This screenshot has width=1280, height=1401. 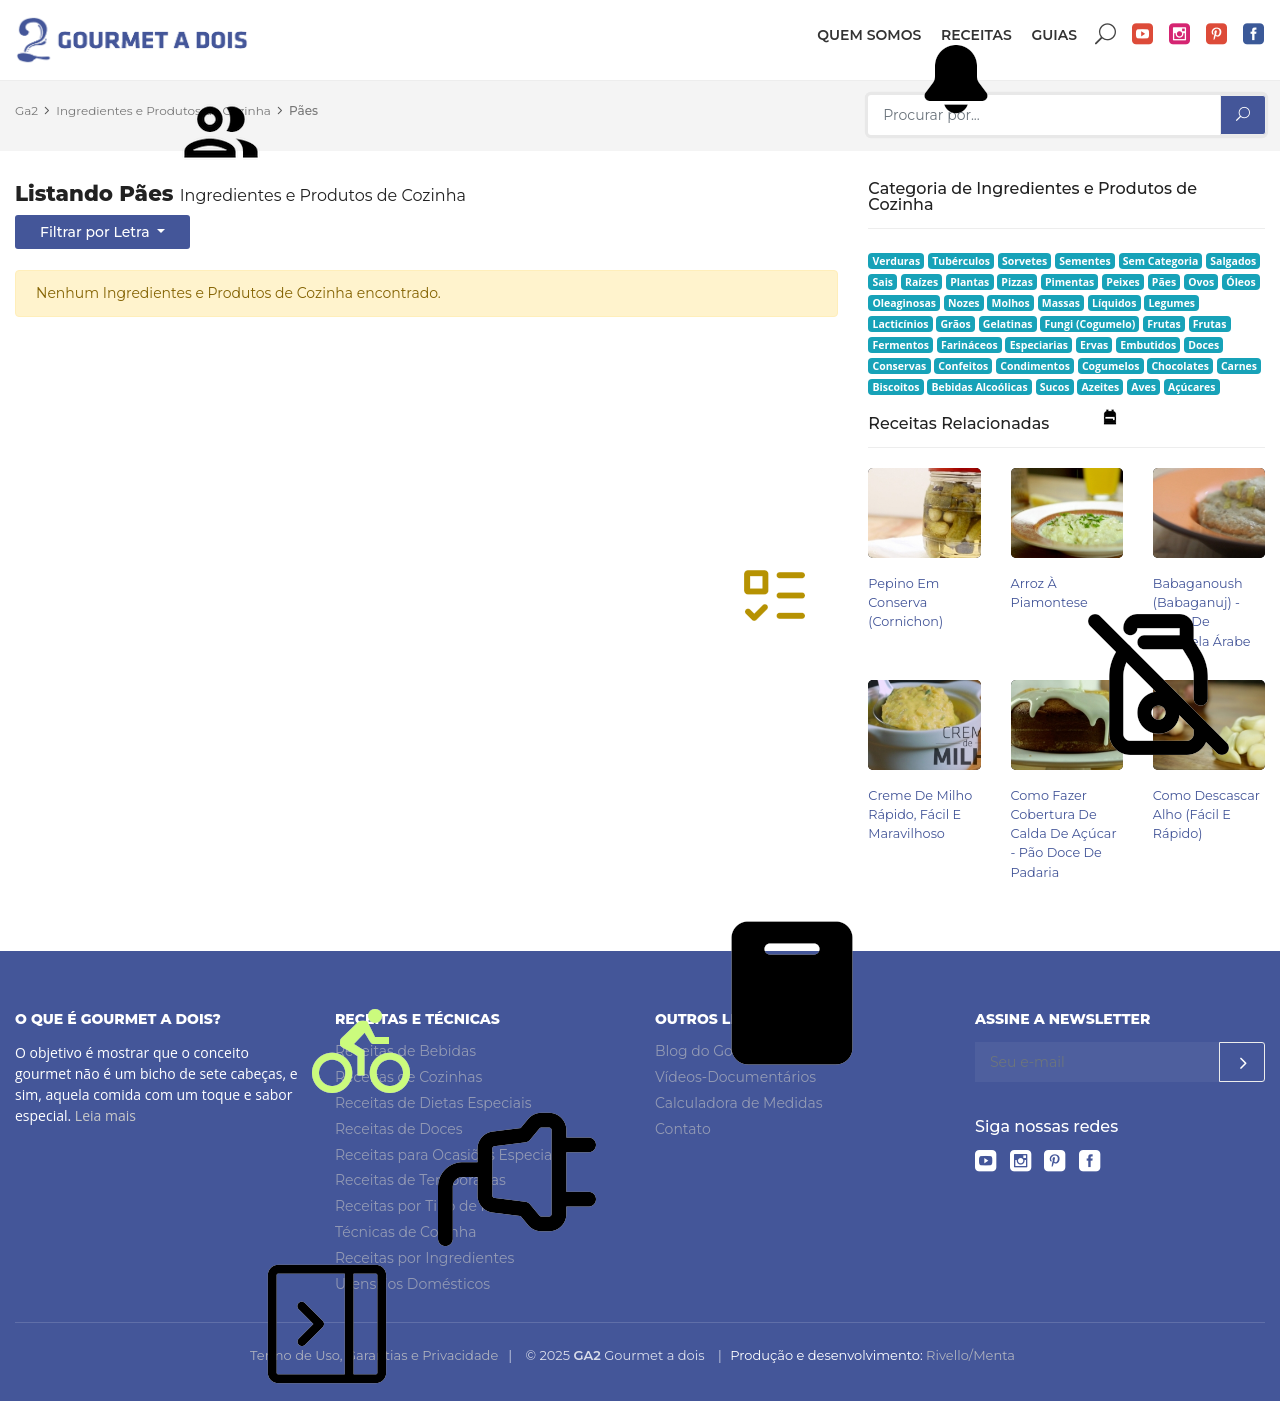 I want to click on collapse the sidebar panel, so click(x=327, y=1324).